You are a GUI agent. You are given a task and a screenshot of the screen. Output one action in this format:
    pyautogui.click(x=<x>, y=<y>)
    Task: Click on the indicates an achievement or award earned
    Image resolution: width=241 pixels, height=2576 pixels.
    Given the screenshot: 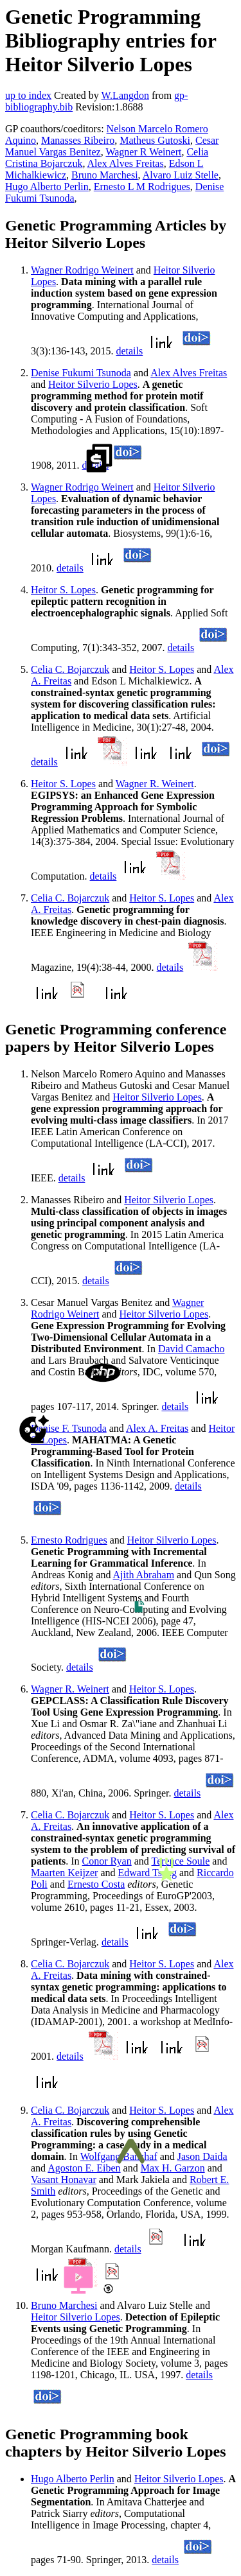 What is the action you would take?
    pyautogui.click(x=166, y=1869)
    